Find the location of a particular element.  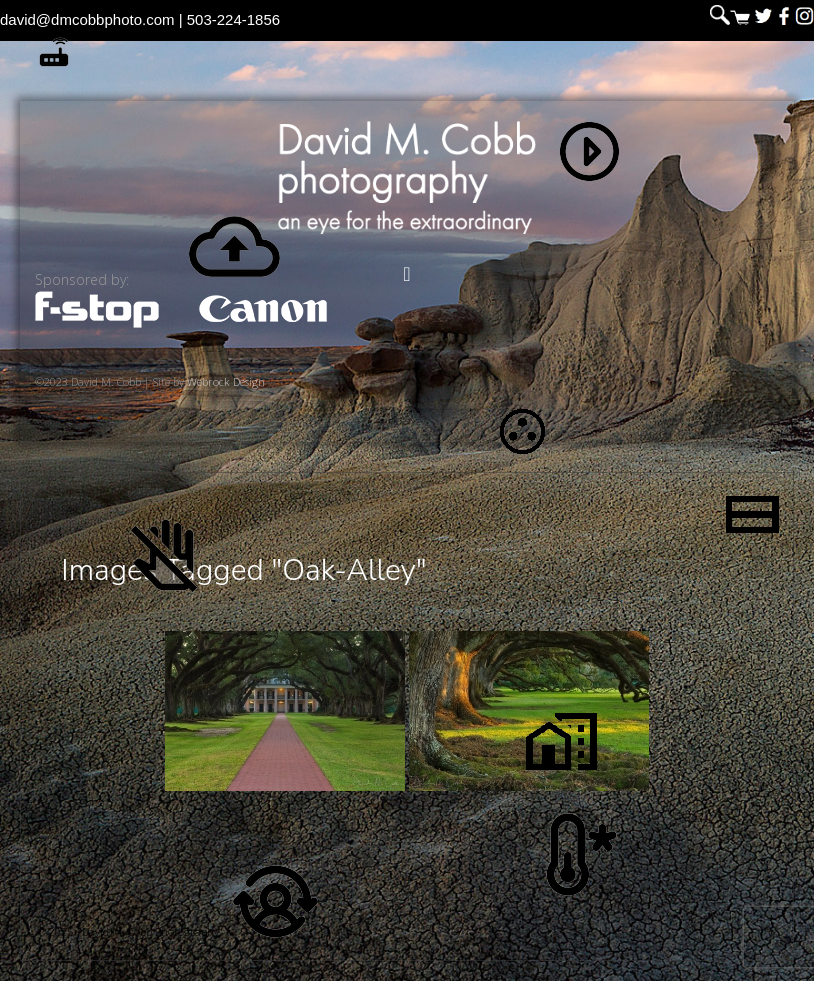

upload file to cloud storage is located at coordinates (234, 246).